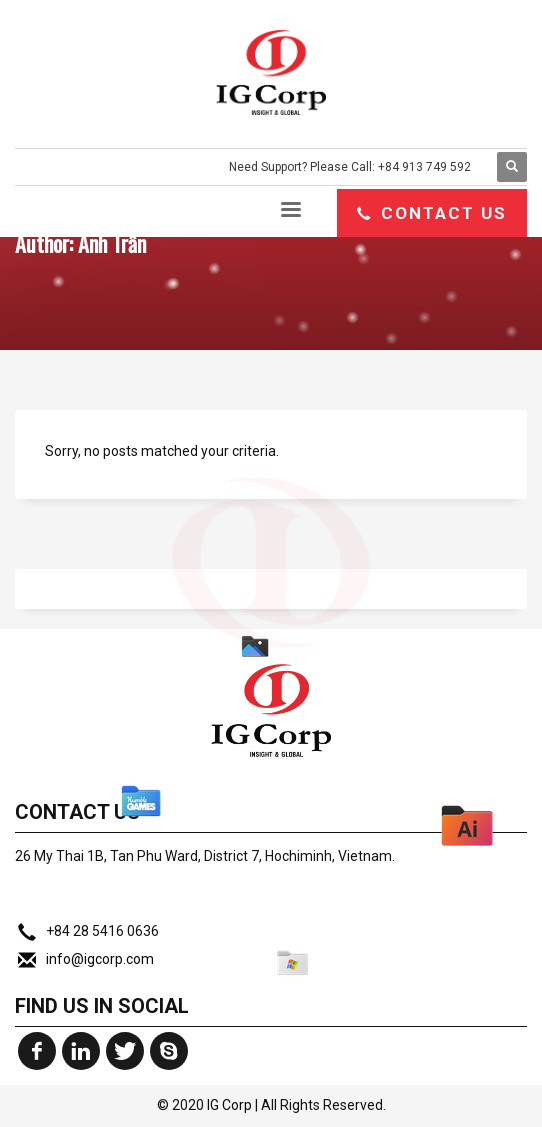 The image size is (542, 1127). What do you see at coordinates (141, 802) in the screenshot?
I see `open humble games folder` at bounding box center [141, 802].